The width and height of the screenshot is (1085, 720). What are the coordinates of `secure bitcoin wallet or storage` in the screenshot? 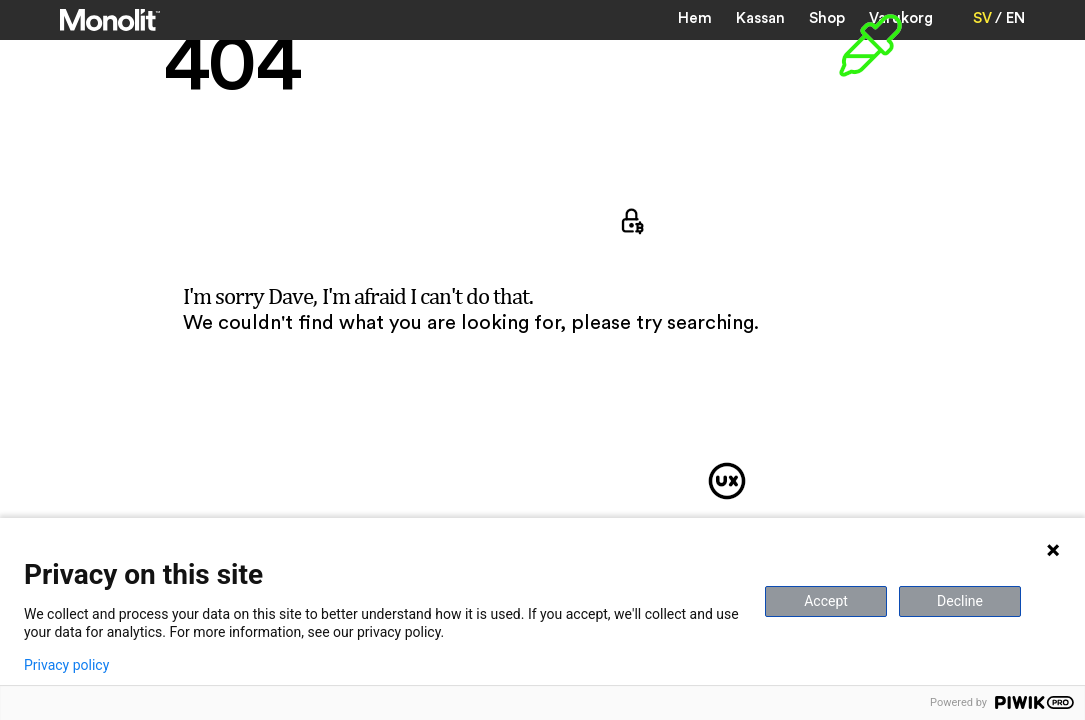 It's located at (631, 220).